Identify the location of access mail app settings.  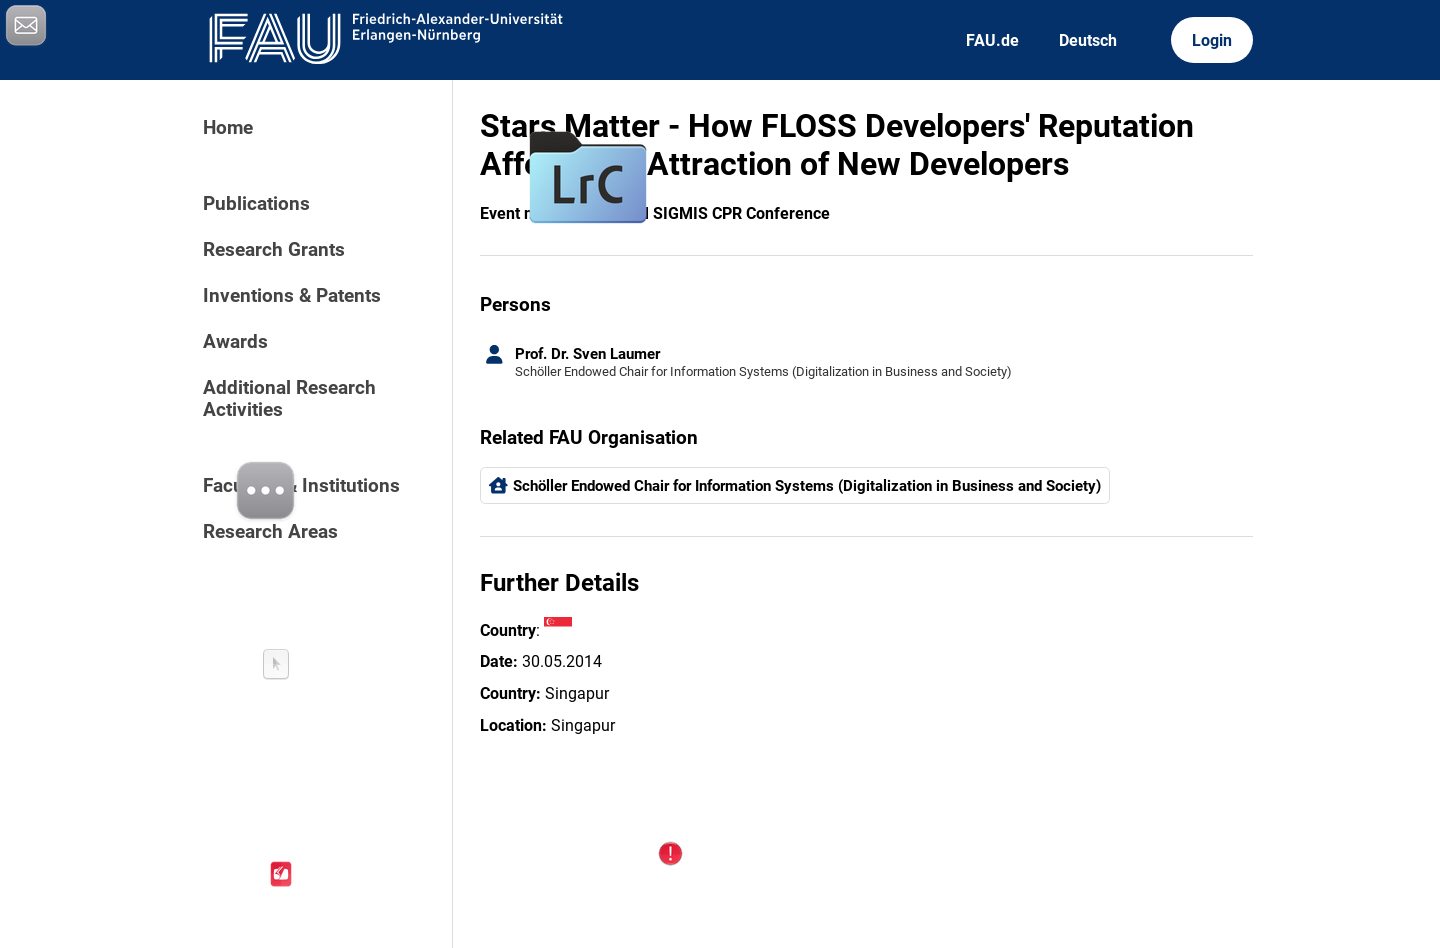
(26, 26).